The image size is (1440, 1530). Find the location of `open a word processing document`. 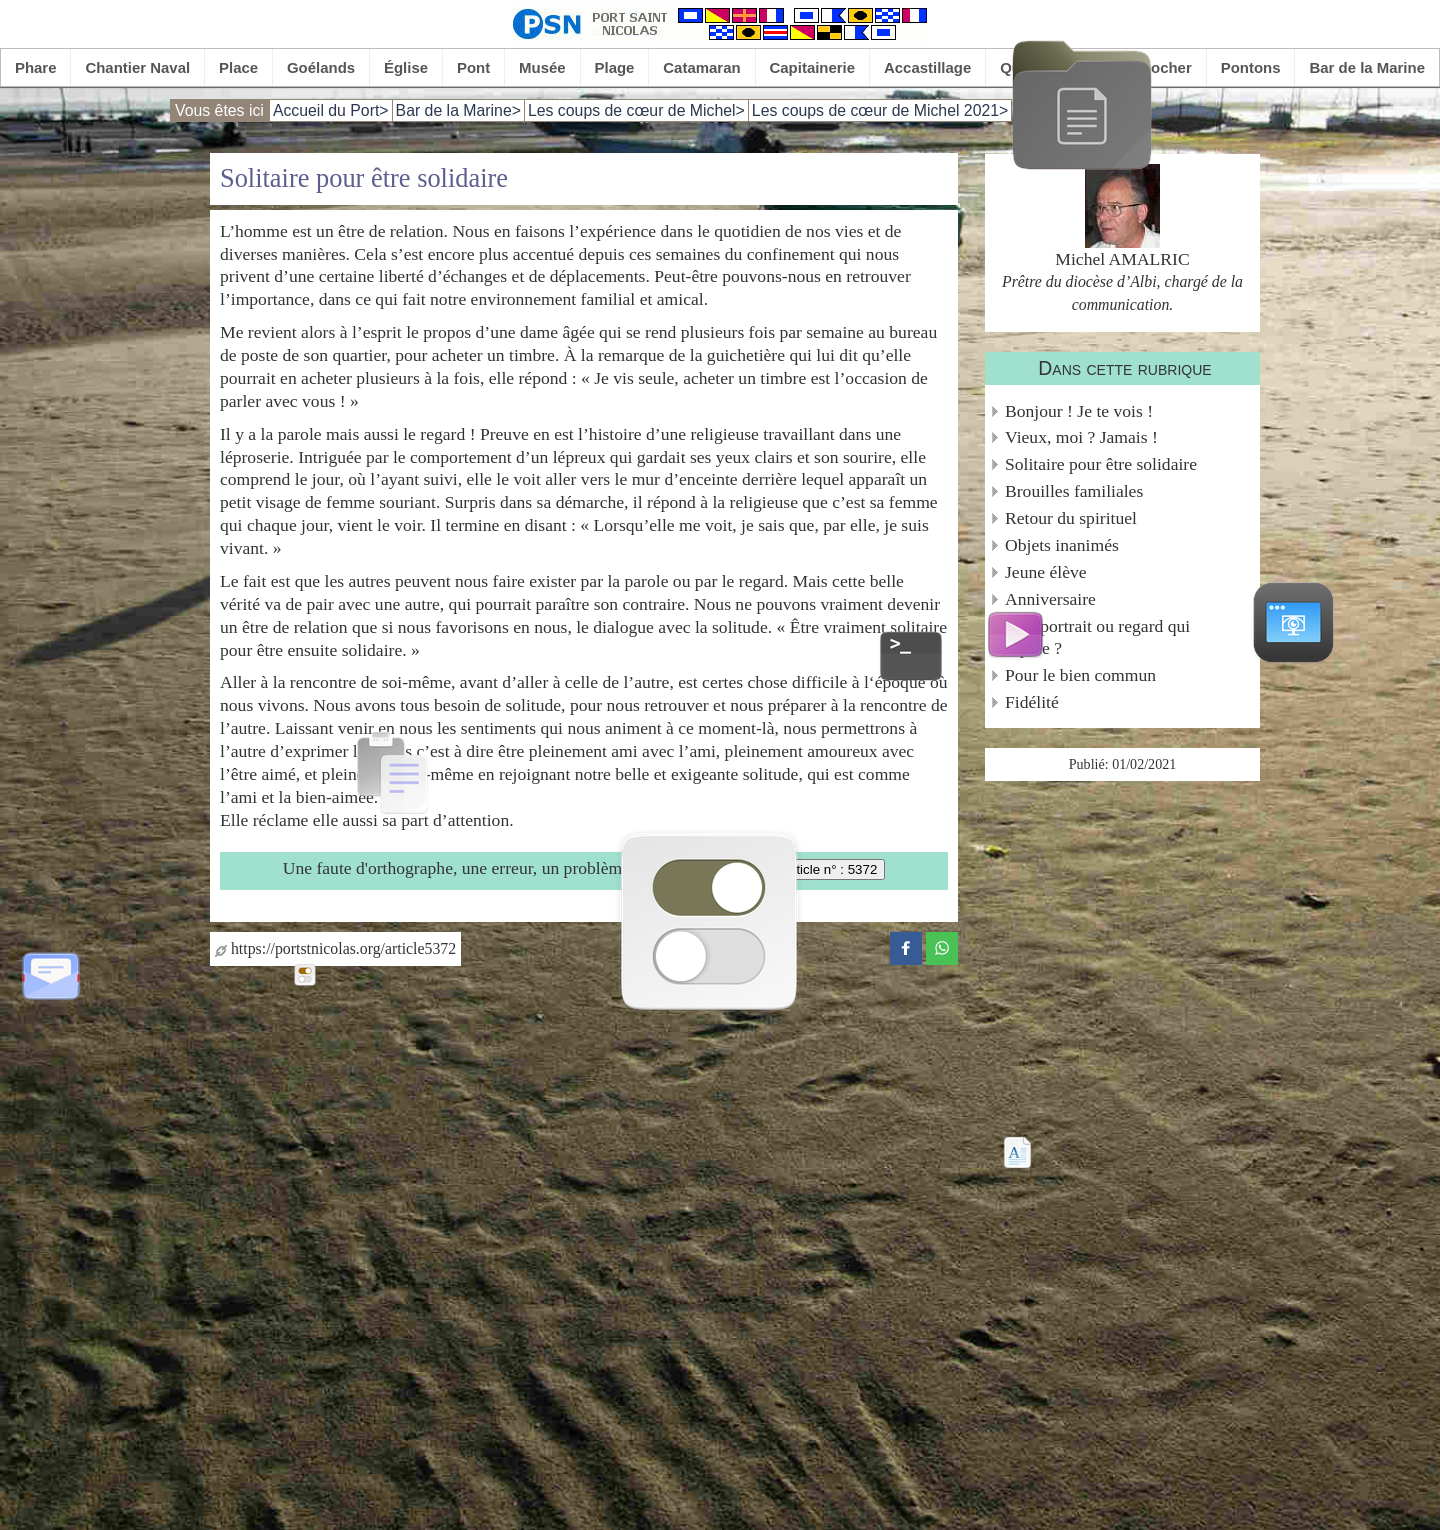

open a word processing document is located at coordinates (1017, 1152).